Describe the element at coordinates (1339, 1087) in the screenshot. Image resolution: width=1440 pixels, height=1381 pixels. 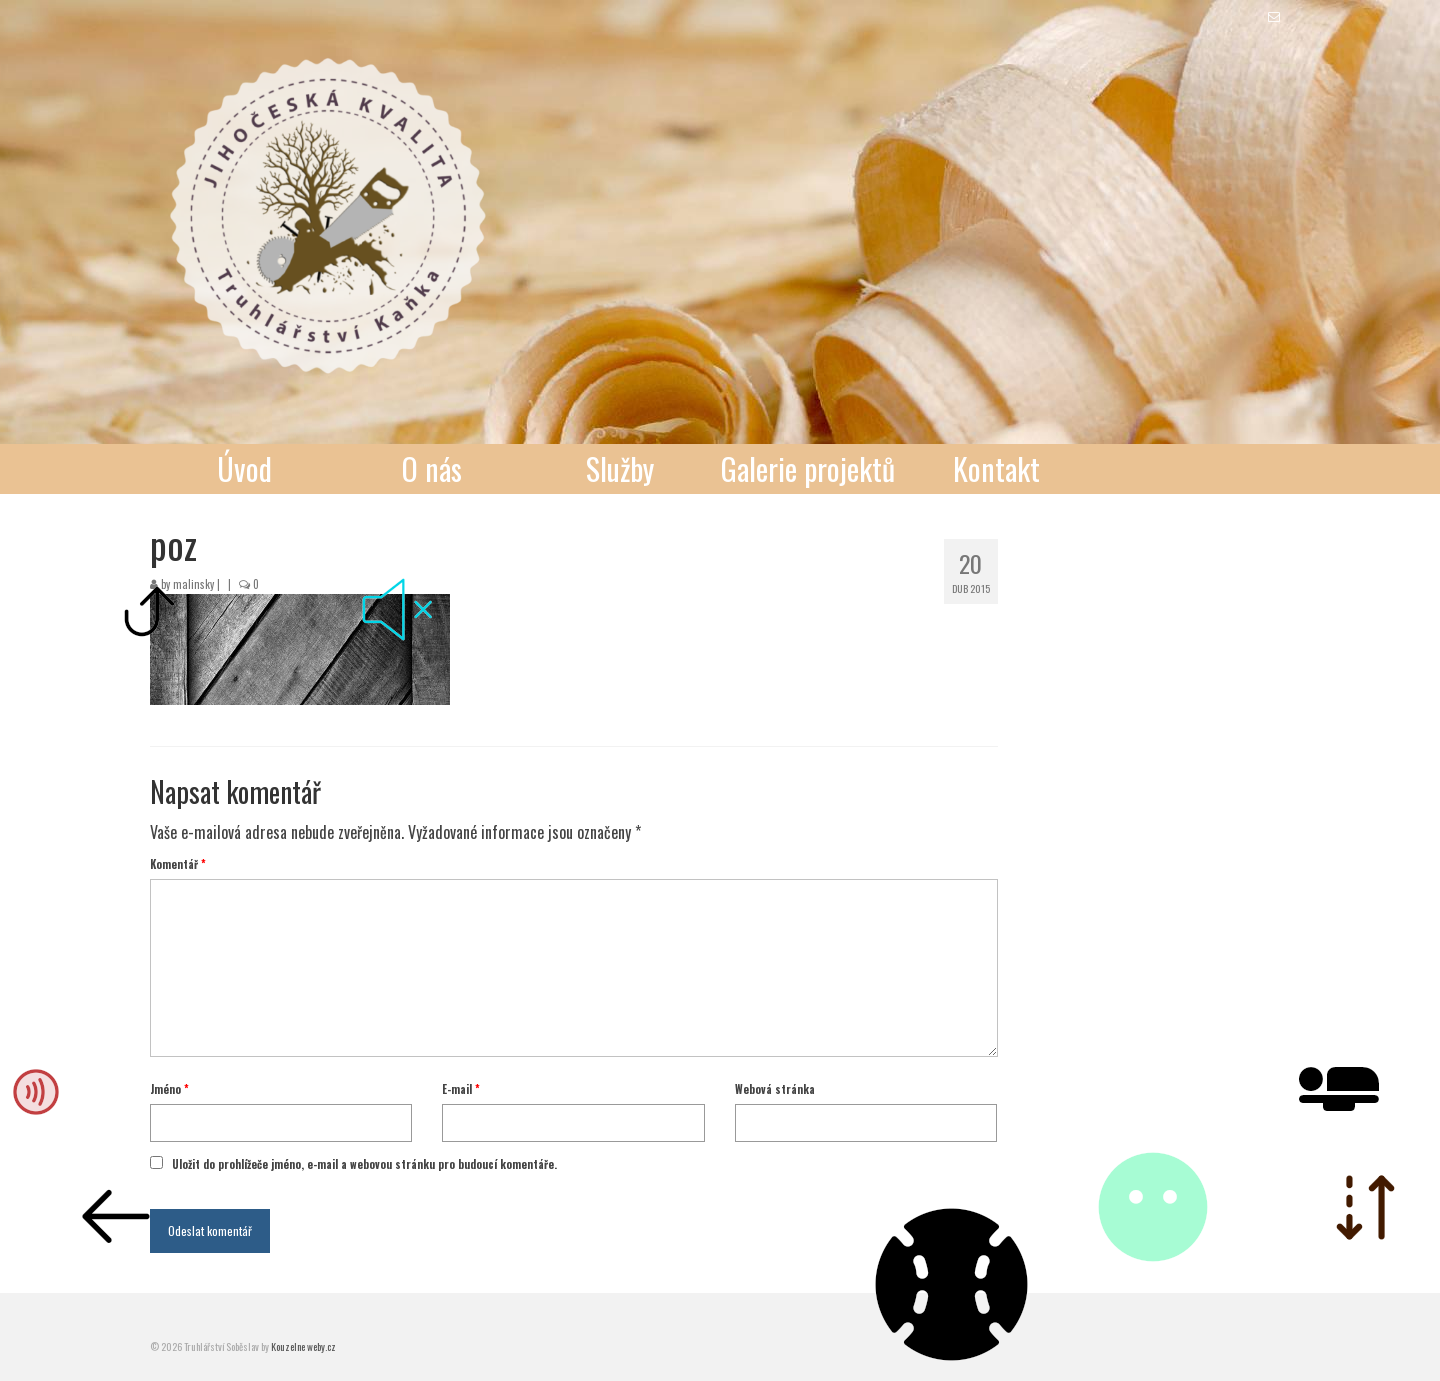
I see `indicates flat-bed seat available on flight` at that location.